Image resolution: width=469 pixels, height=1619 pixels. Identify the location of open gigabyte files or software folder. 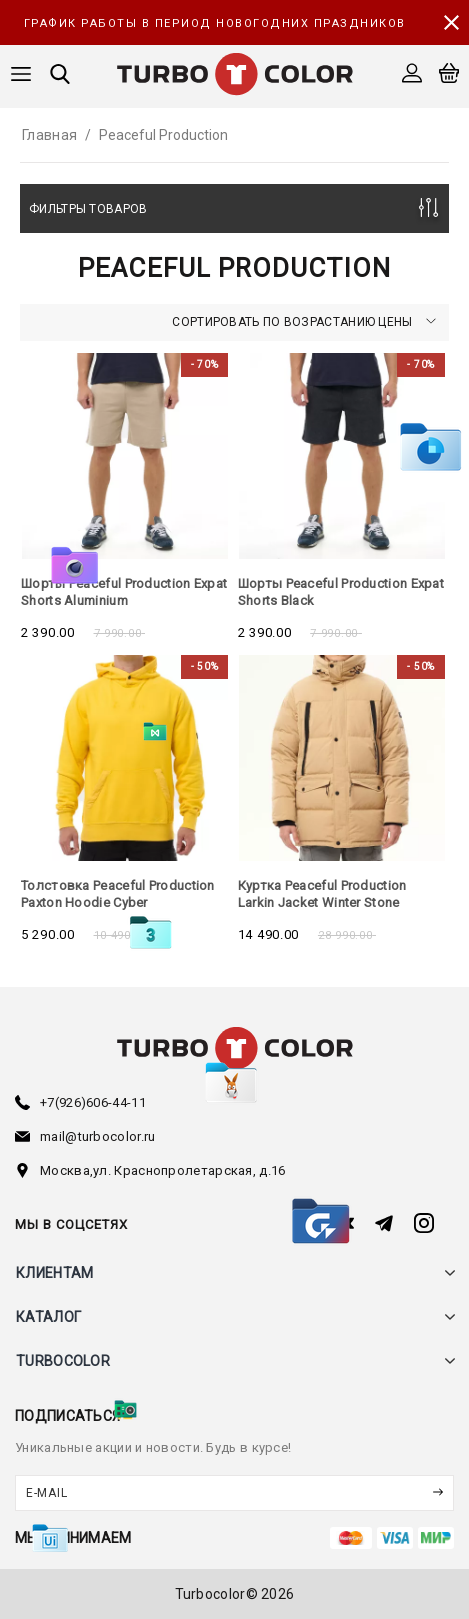
(320, 1222).